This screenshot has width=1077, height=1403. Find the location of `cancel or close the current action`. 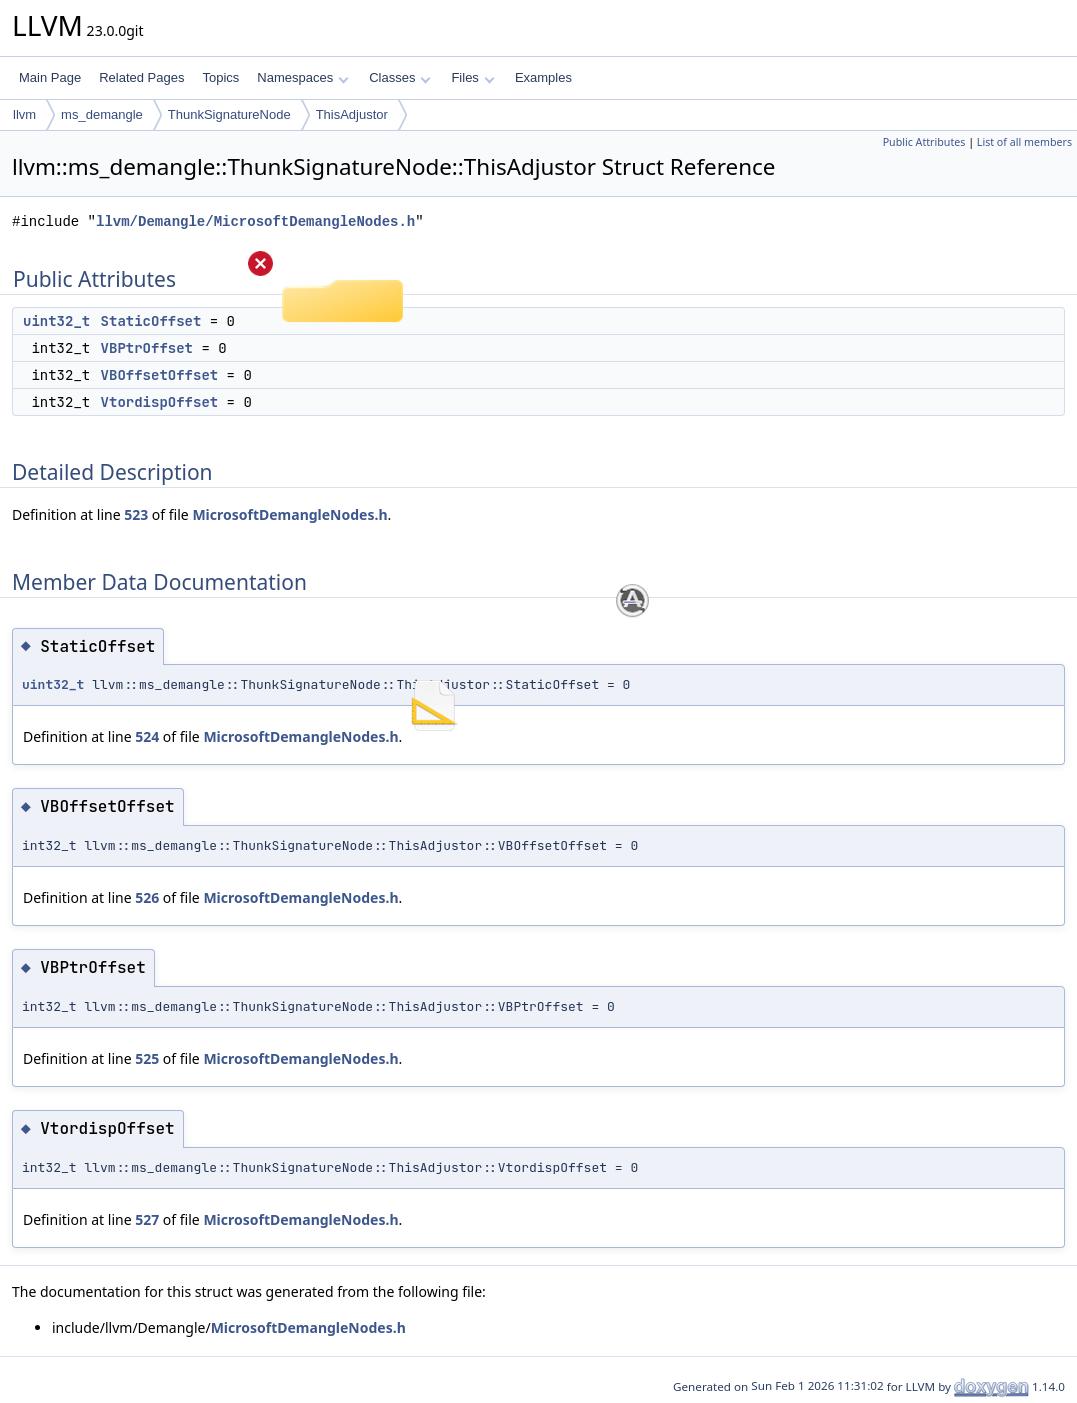

cancel or close the current action is located at coordinates (260, 263).